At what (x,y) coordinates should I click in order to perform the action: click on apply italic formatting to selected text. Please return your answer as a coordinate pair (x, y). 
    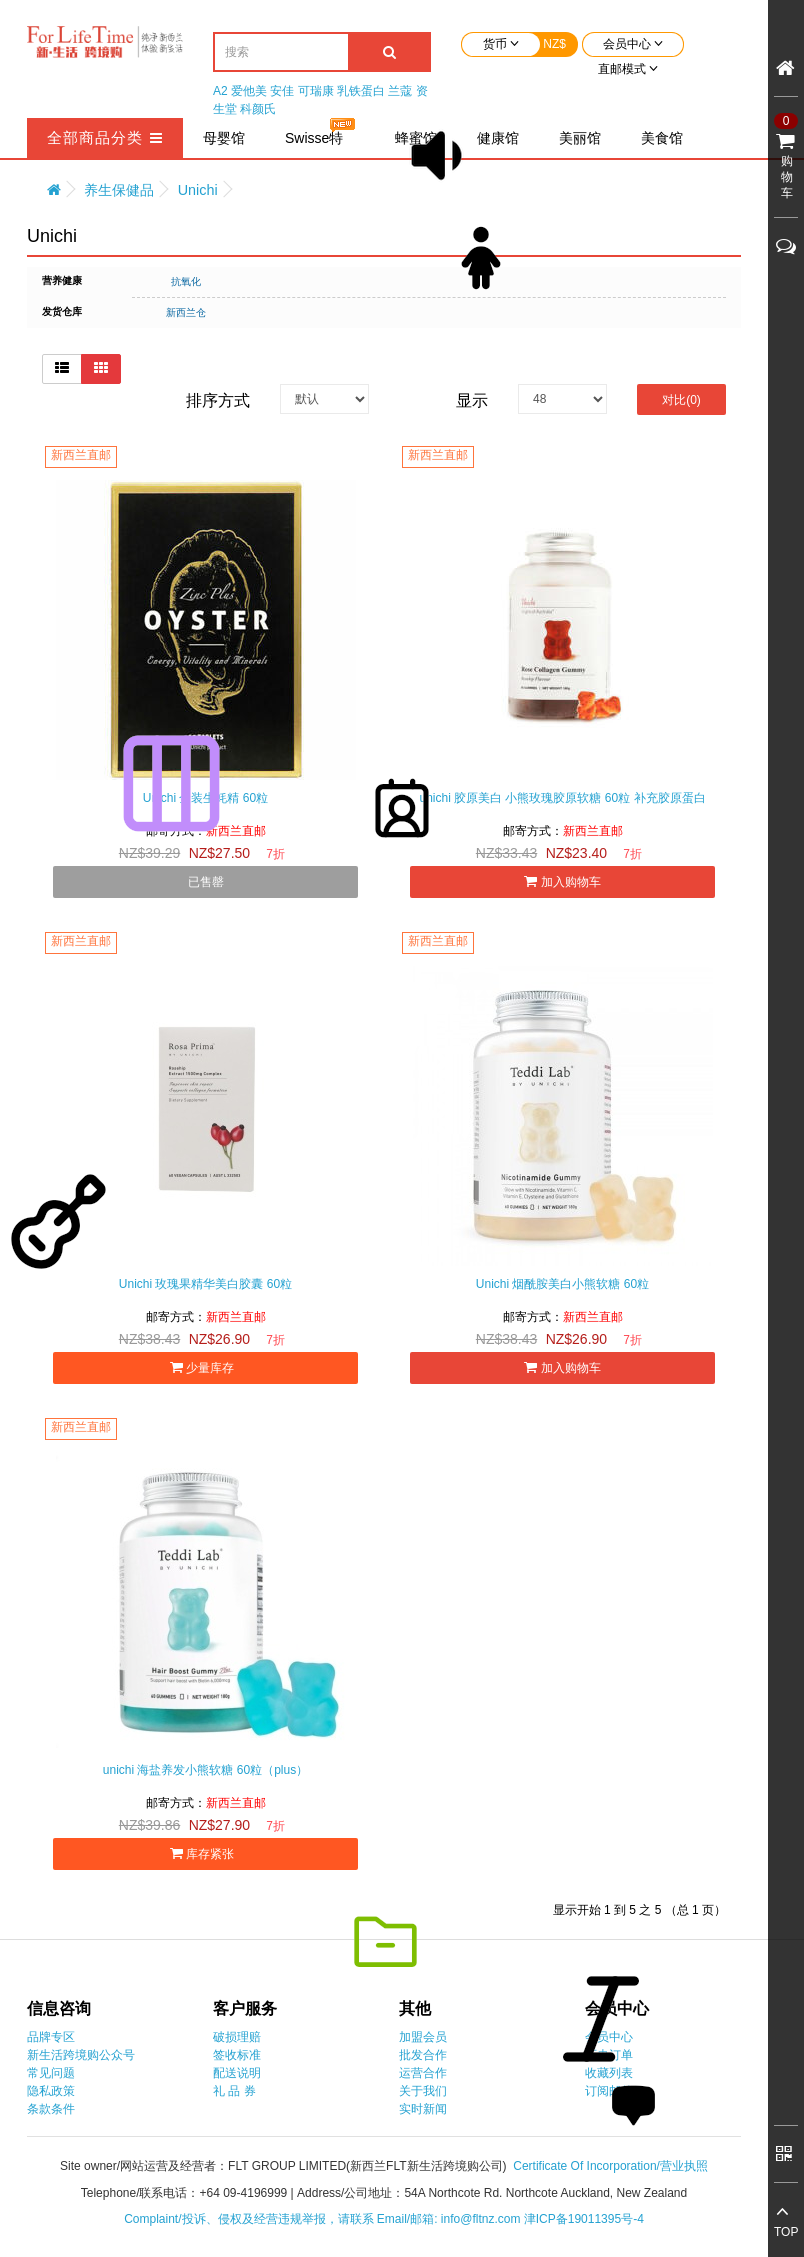
    Looking at the image, I should click on (601, 2019).